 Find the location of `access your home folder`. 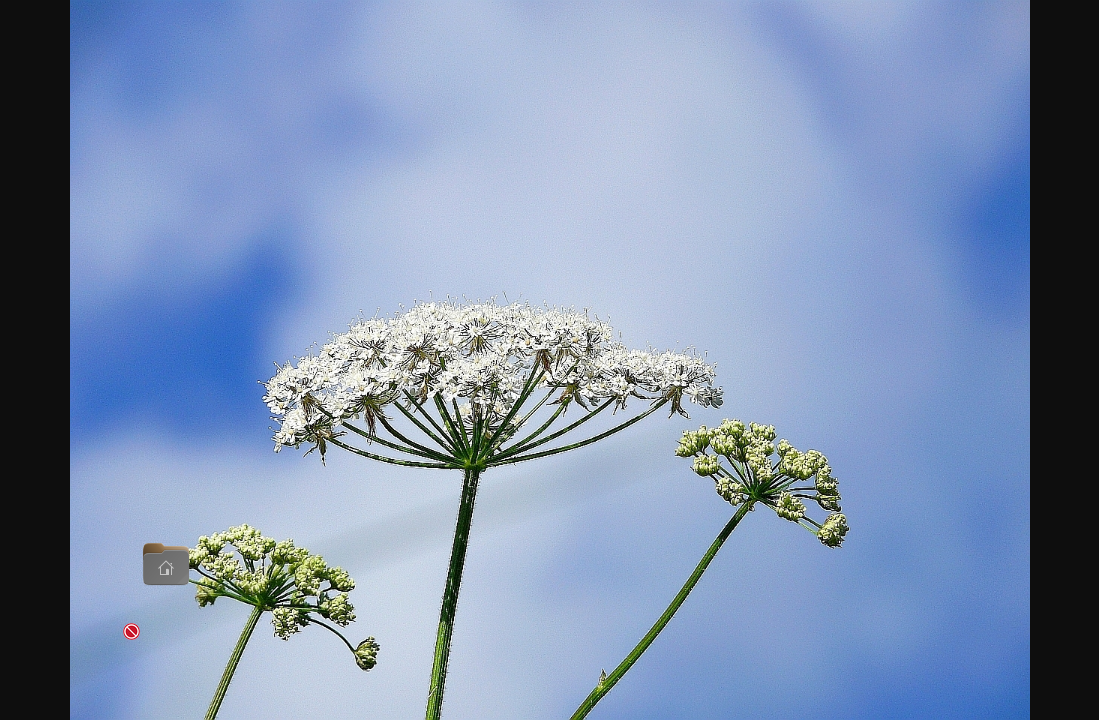

access your home folder is located at coordinates (166, 564).